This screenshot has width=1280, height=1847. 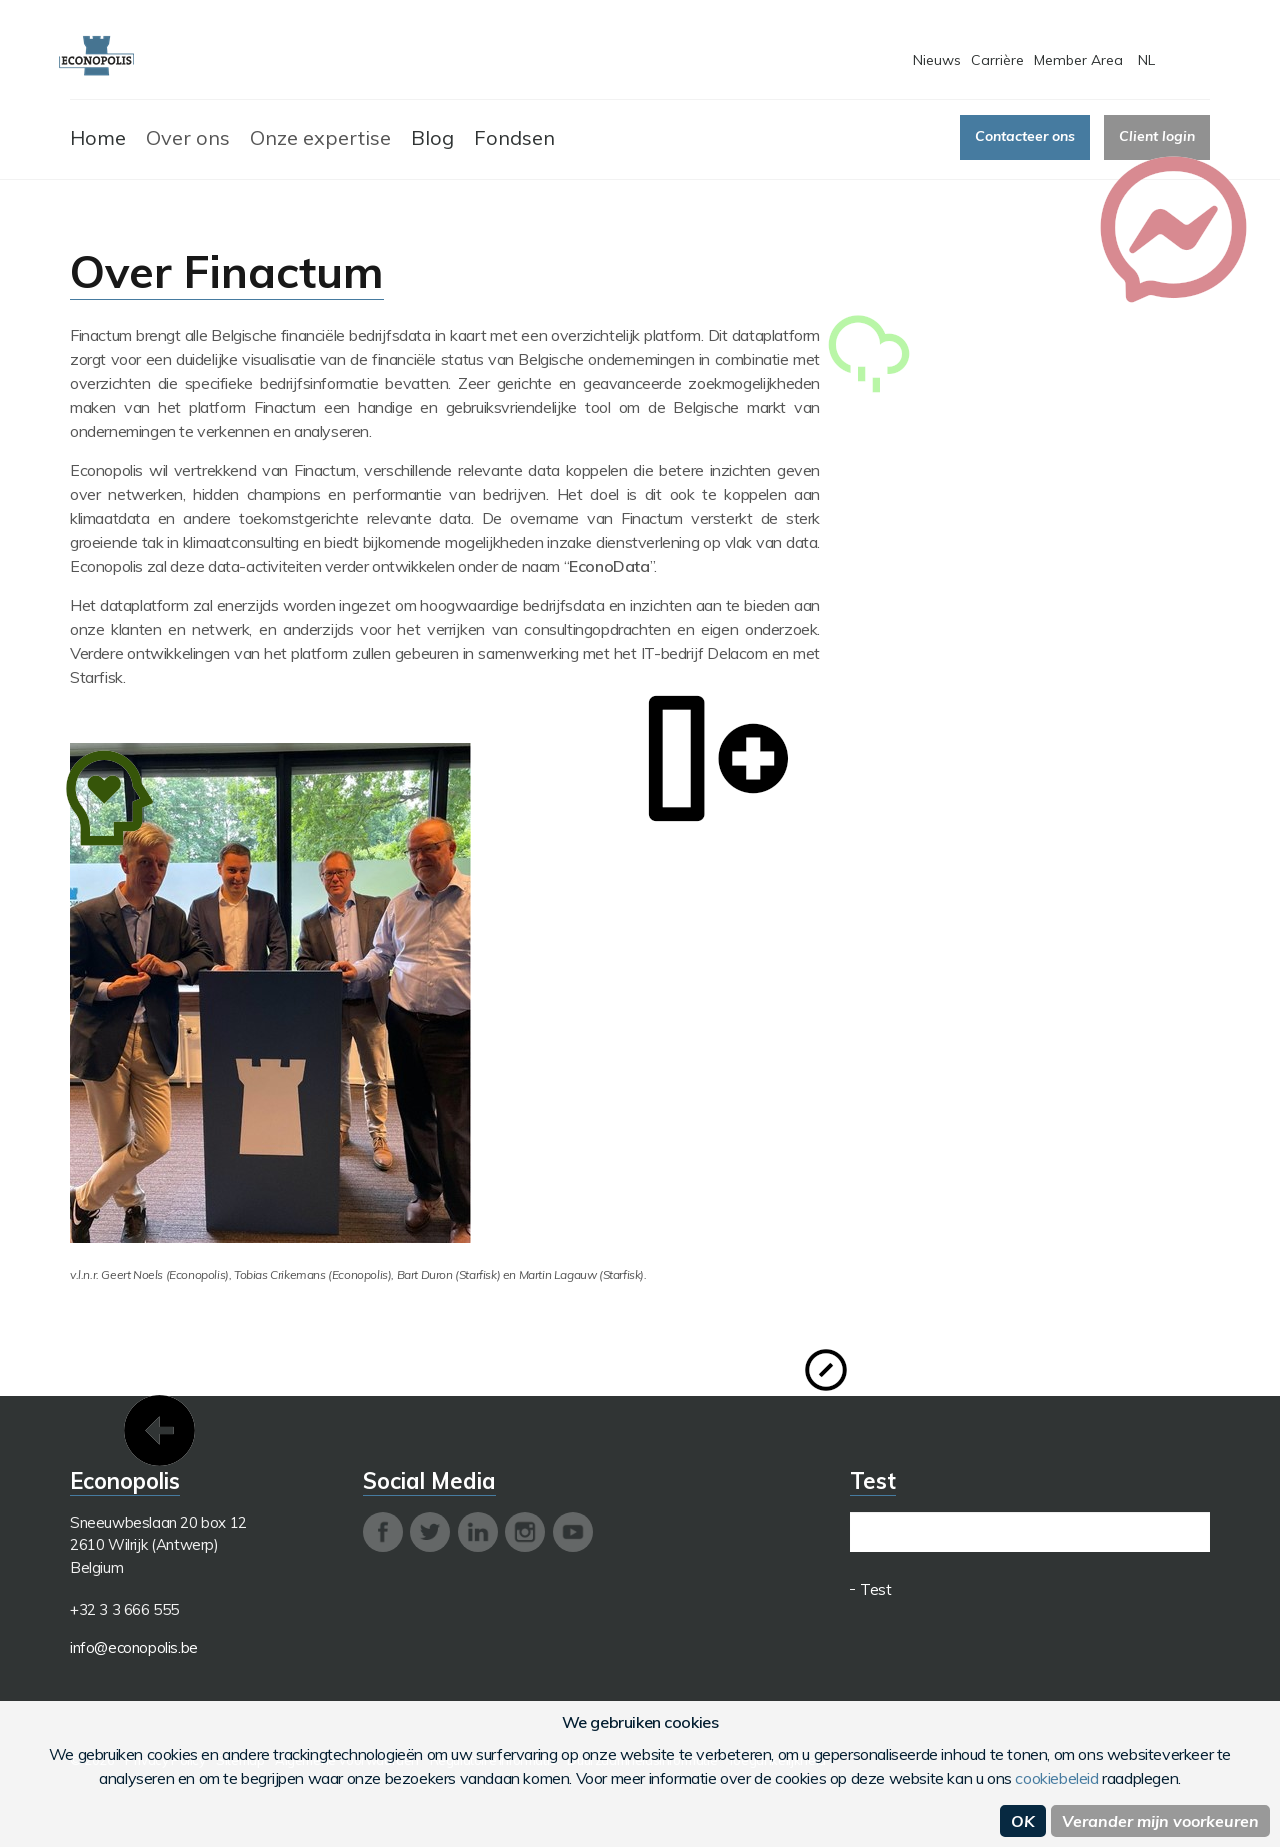 I want to click on insert a new column to the right, so click(x=711, y=758).